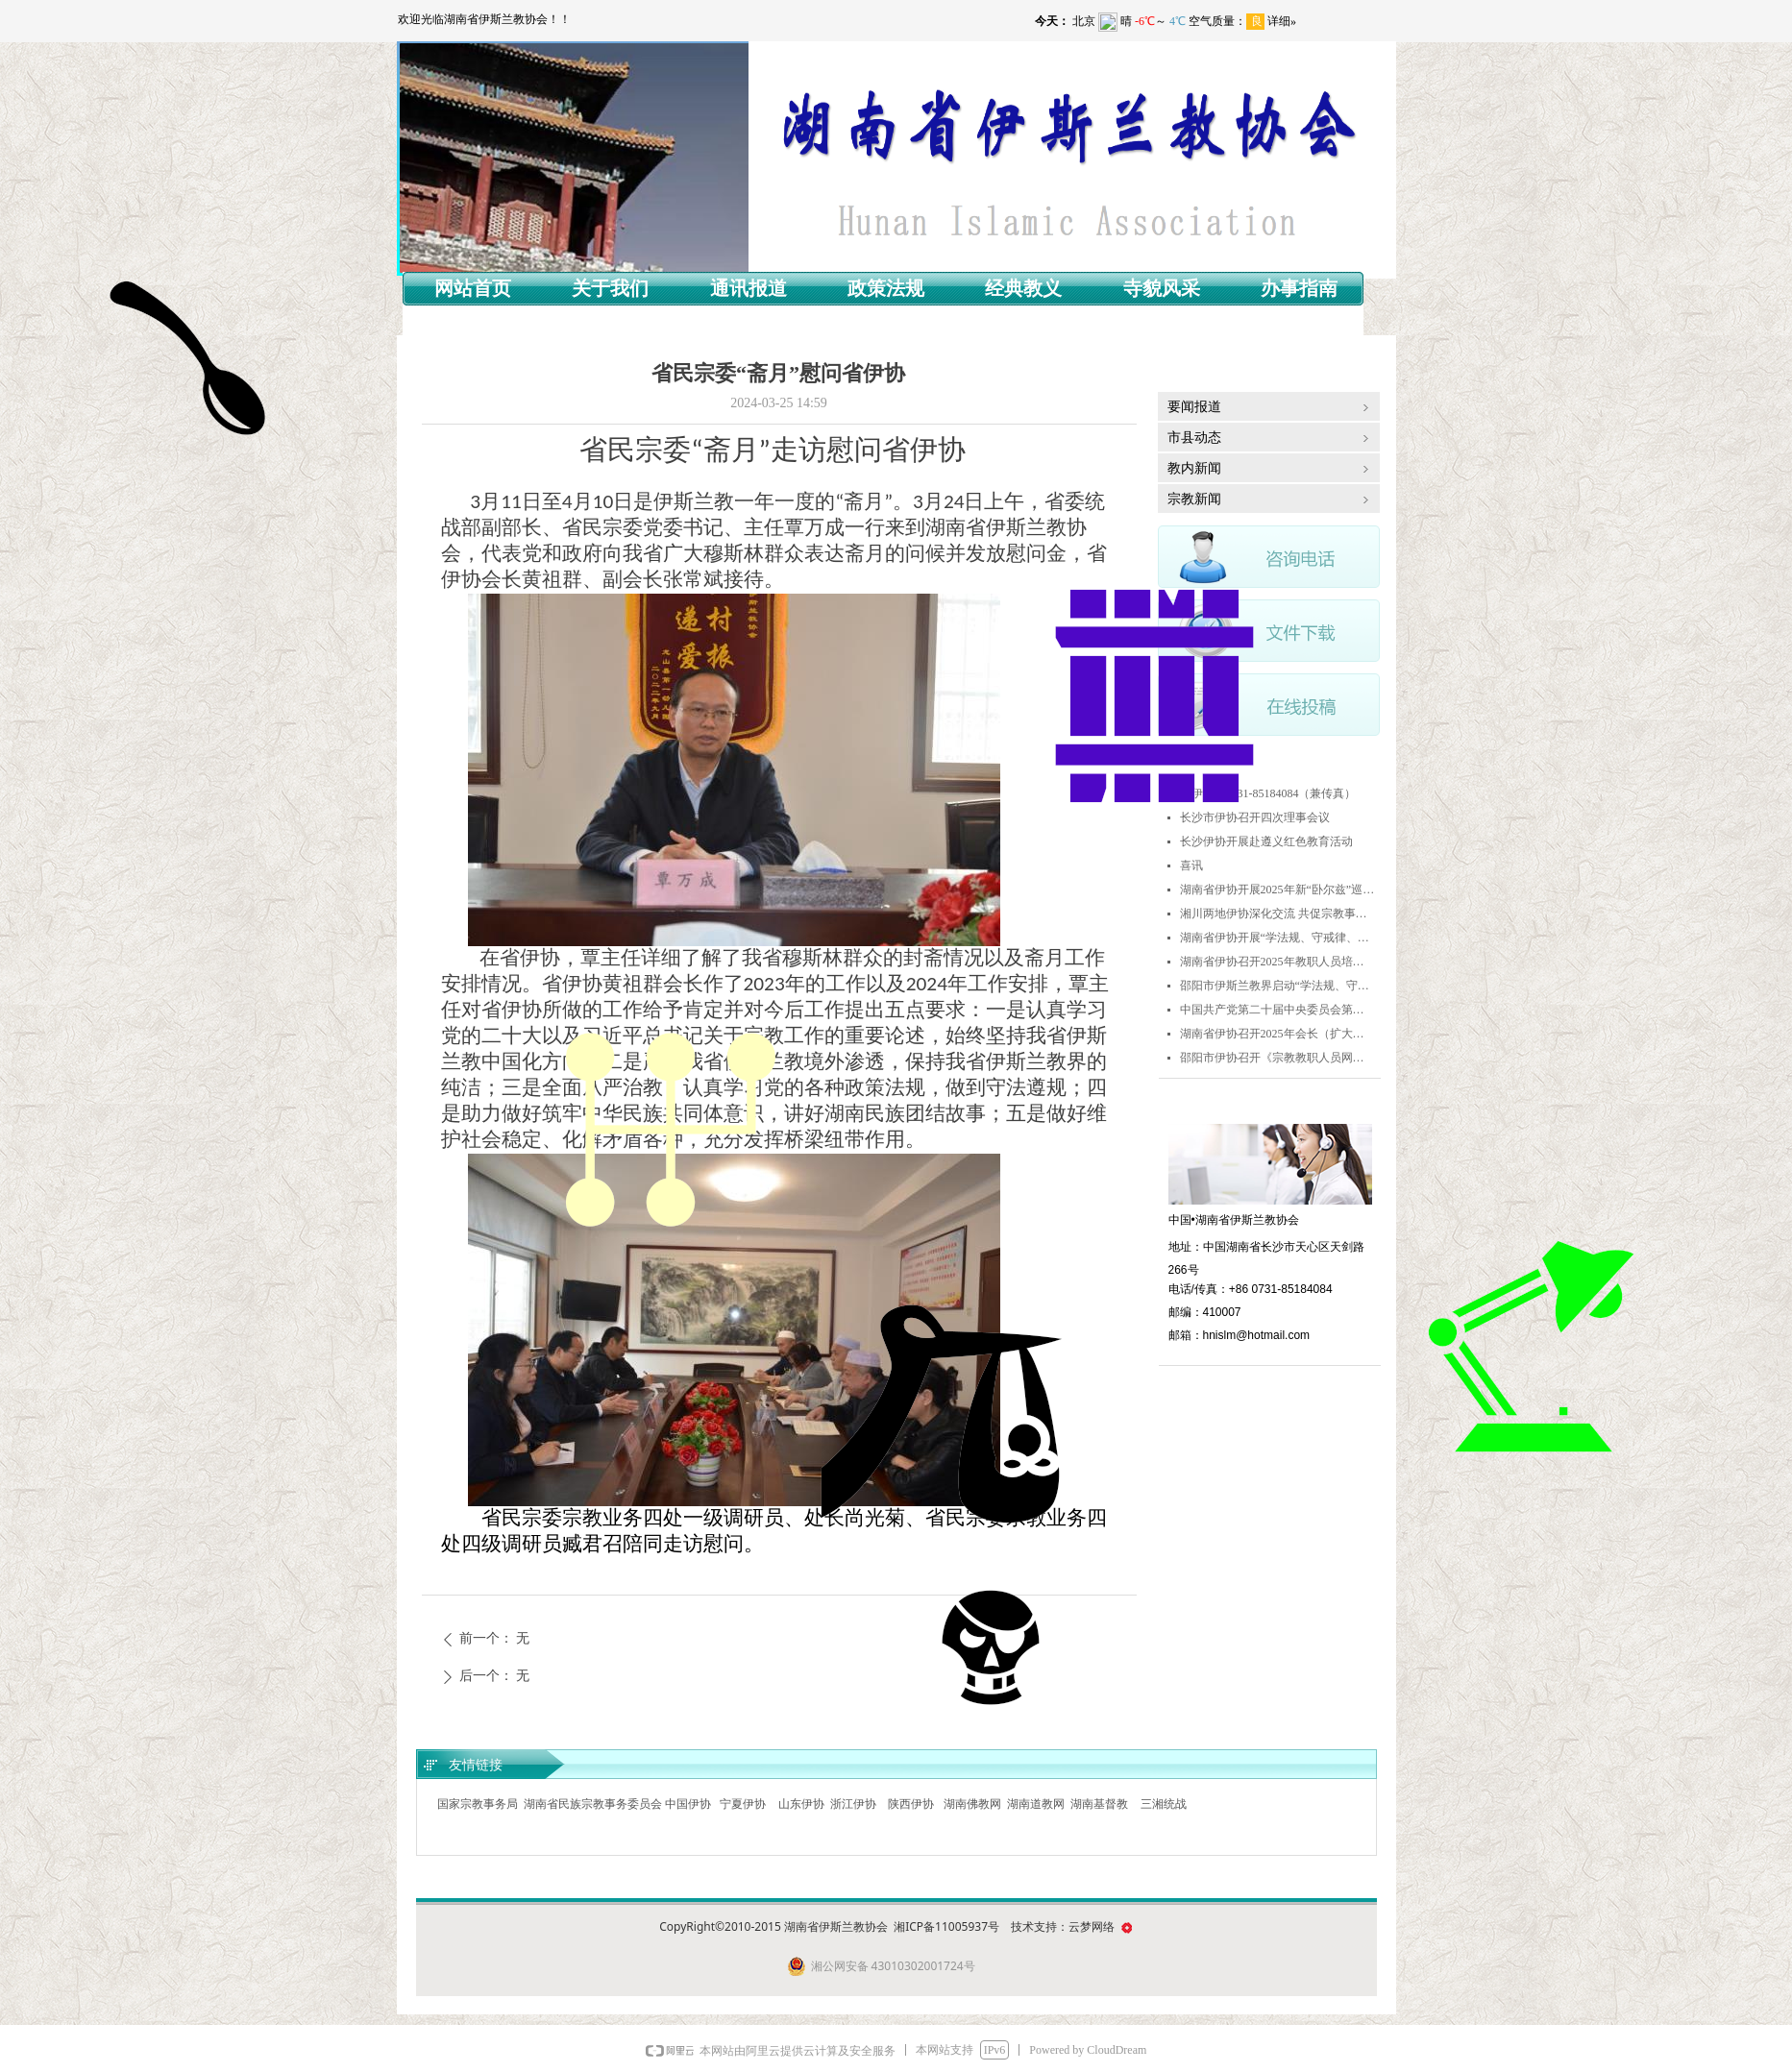 The height and width of the screenshot is (2072, 1792). I want to click on select utensil or cutlery option, so click(187, 357).